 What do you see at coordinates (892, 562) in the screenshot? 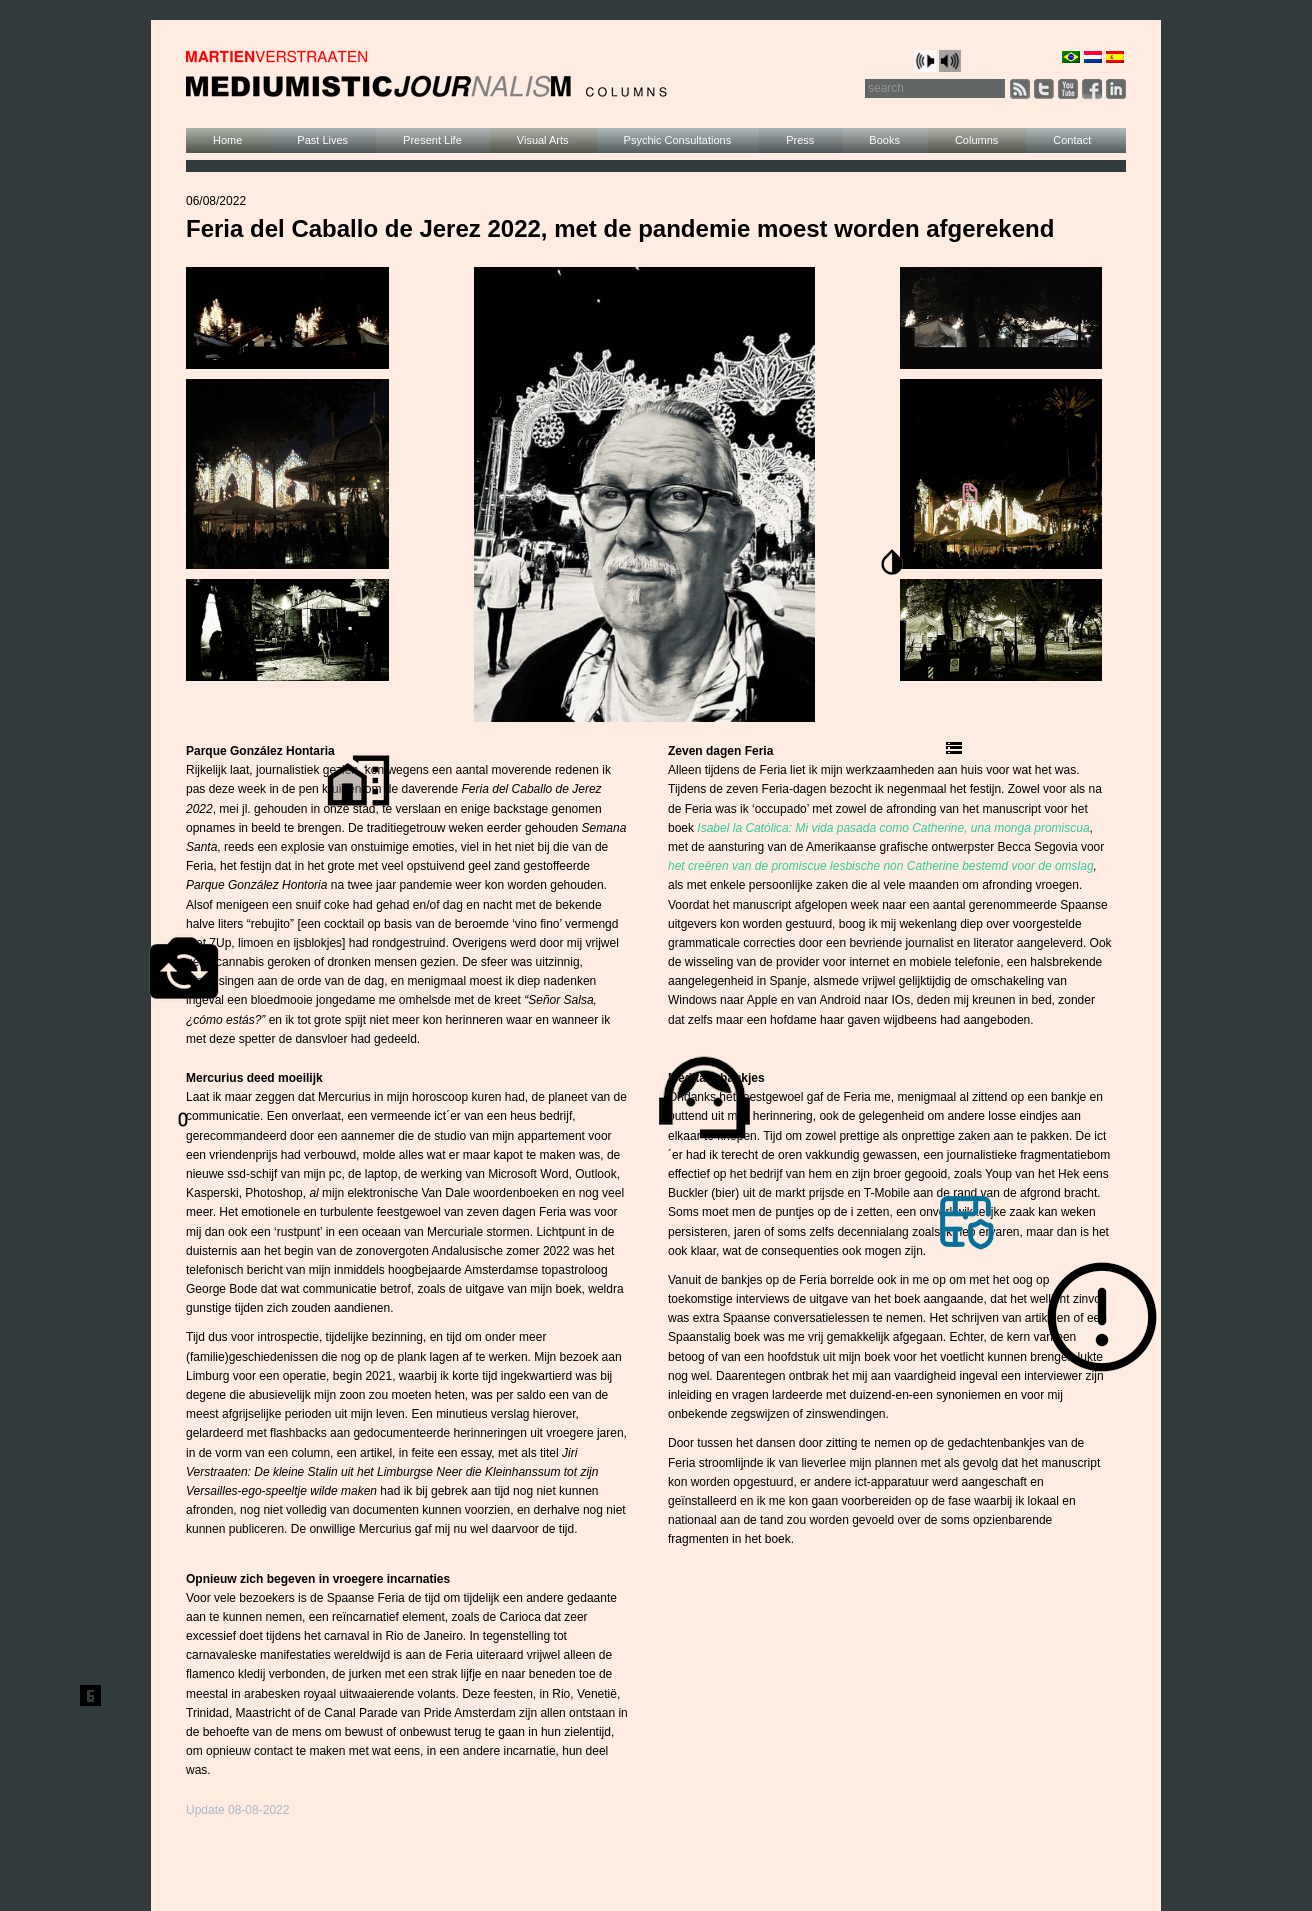
I see `toggle color inversion or contrast settings` at bounding box center [892, 562].